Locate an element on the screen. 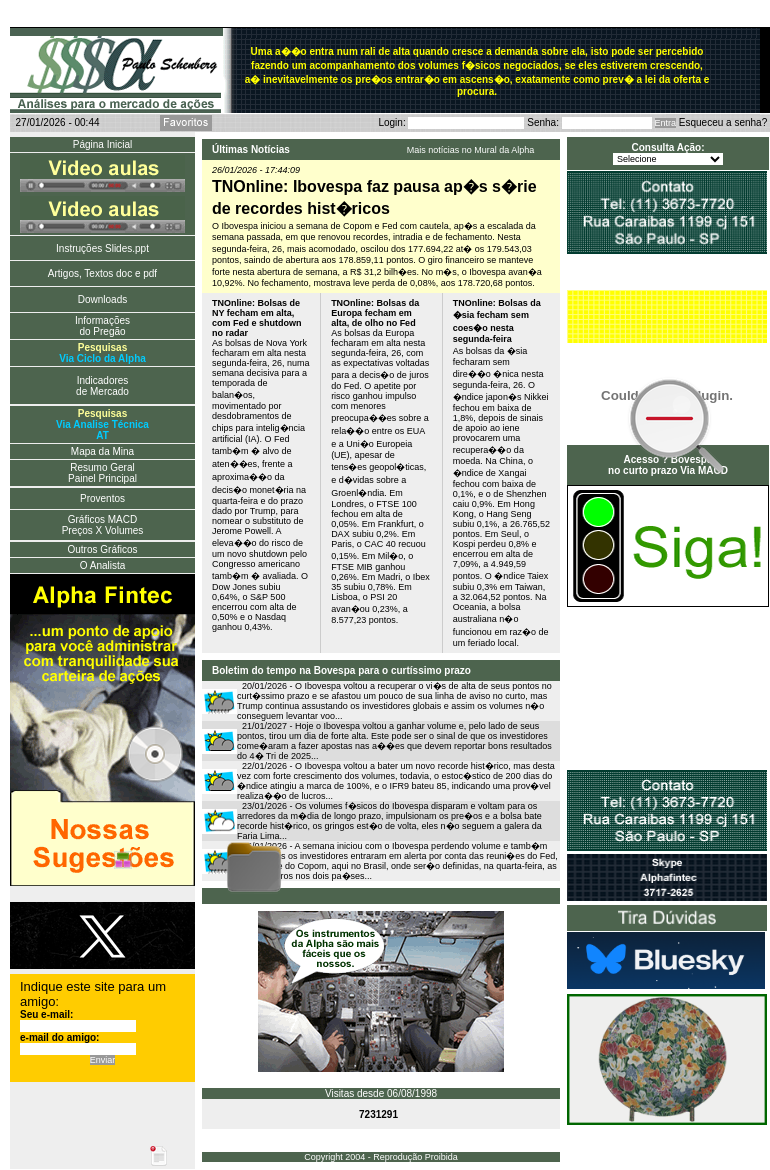 This screenshot has width=770, height=1170. send or share a document is located at coordinates (159, 1156).